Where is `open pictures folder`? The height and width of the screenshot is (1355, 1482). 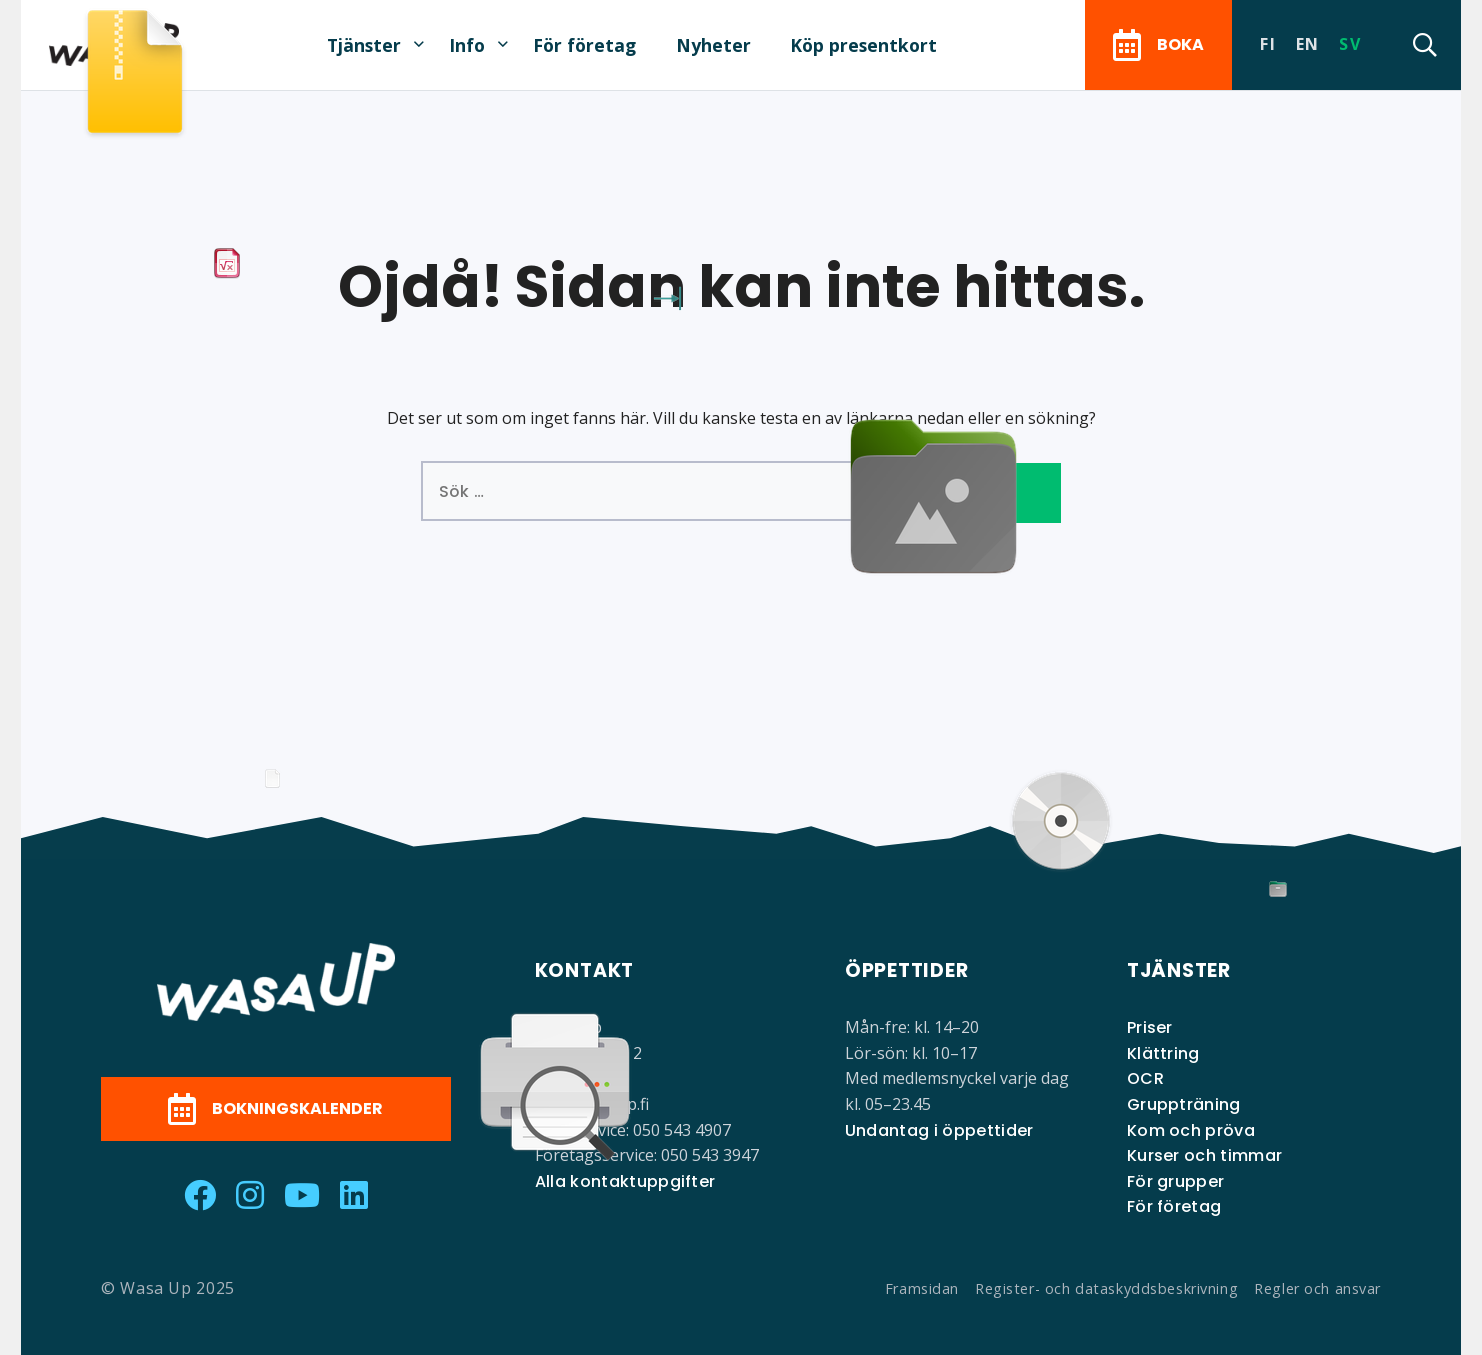
open pictures folder is located at coordinates (933, 496).